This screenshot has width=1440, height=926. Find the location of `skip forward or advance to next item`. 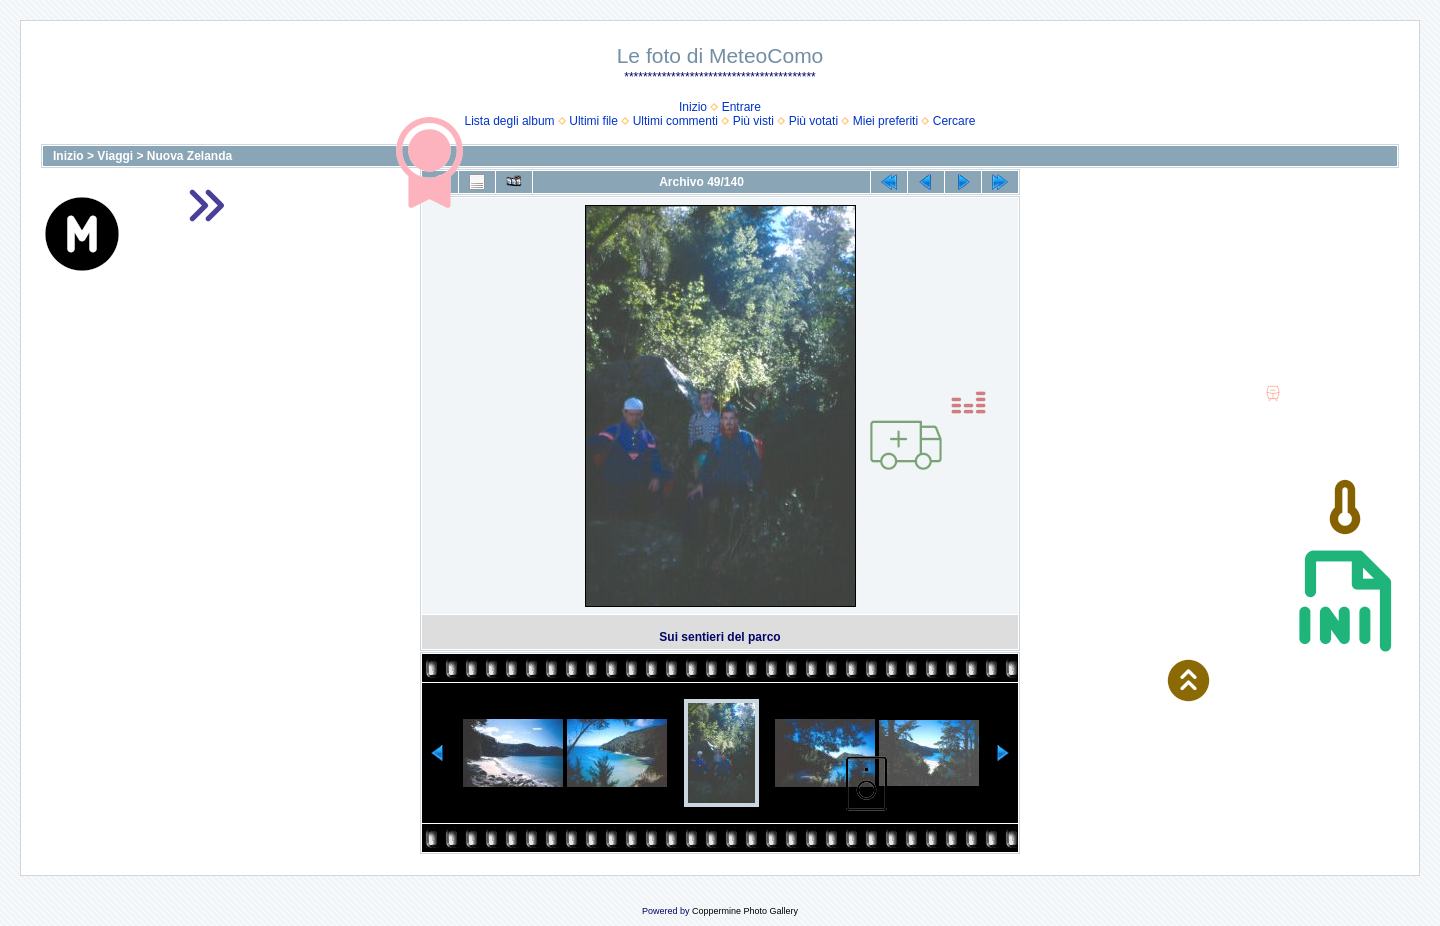

skip forward or advance to next item is located at coordinates (205, 205).